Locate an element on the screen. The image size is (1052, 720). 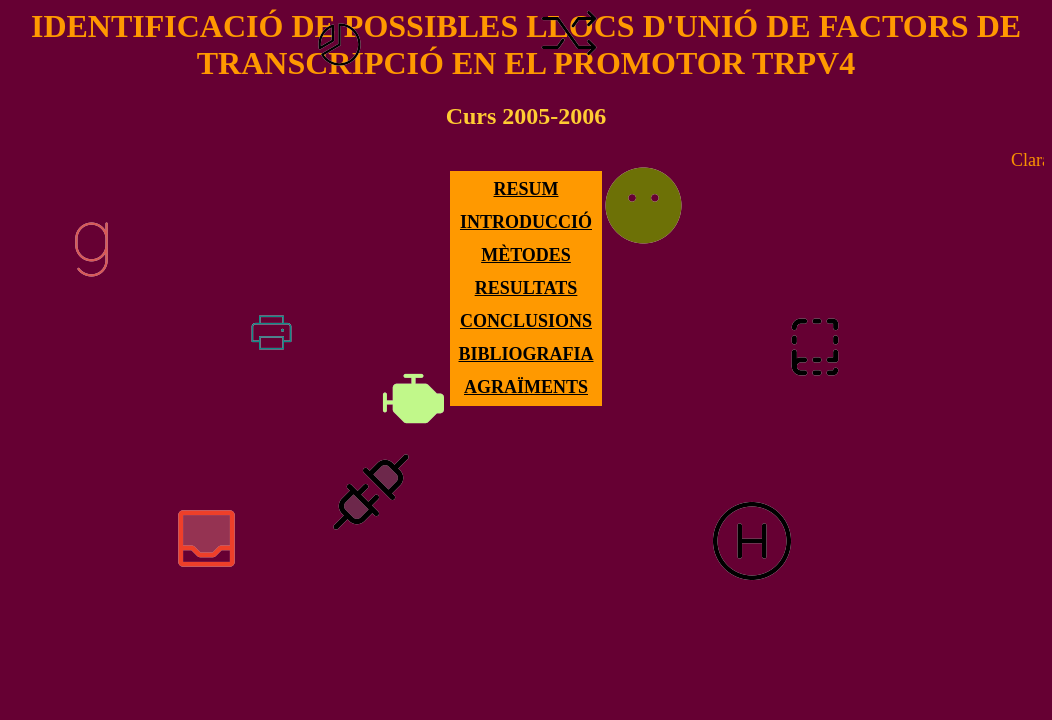
draft or unpublished document is located at coordinates (815, 347).